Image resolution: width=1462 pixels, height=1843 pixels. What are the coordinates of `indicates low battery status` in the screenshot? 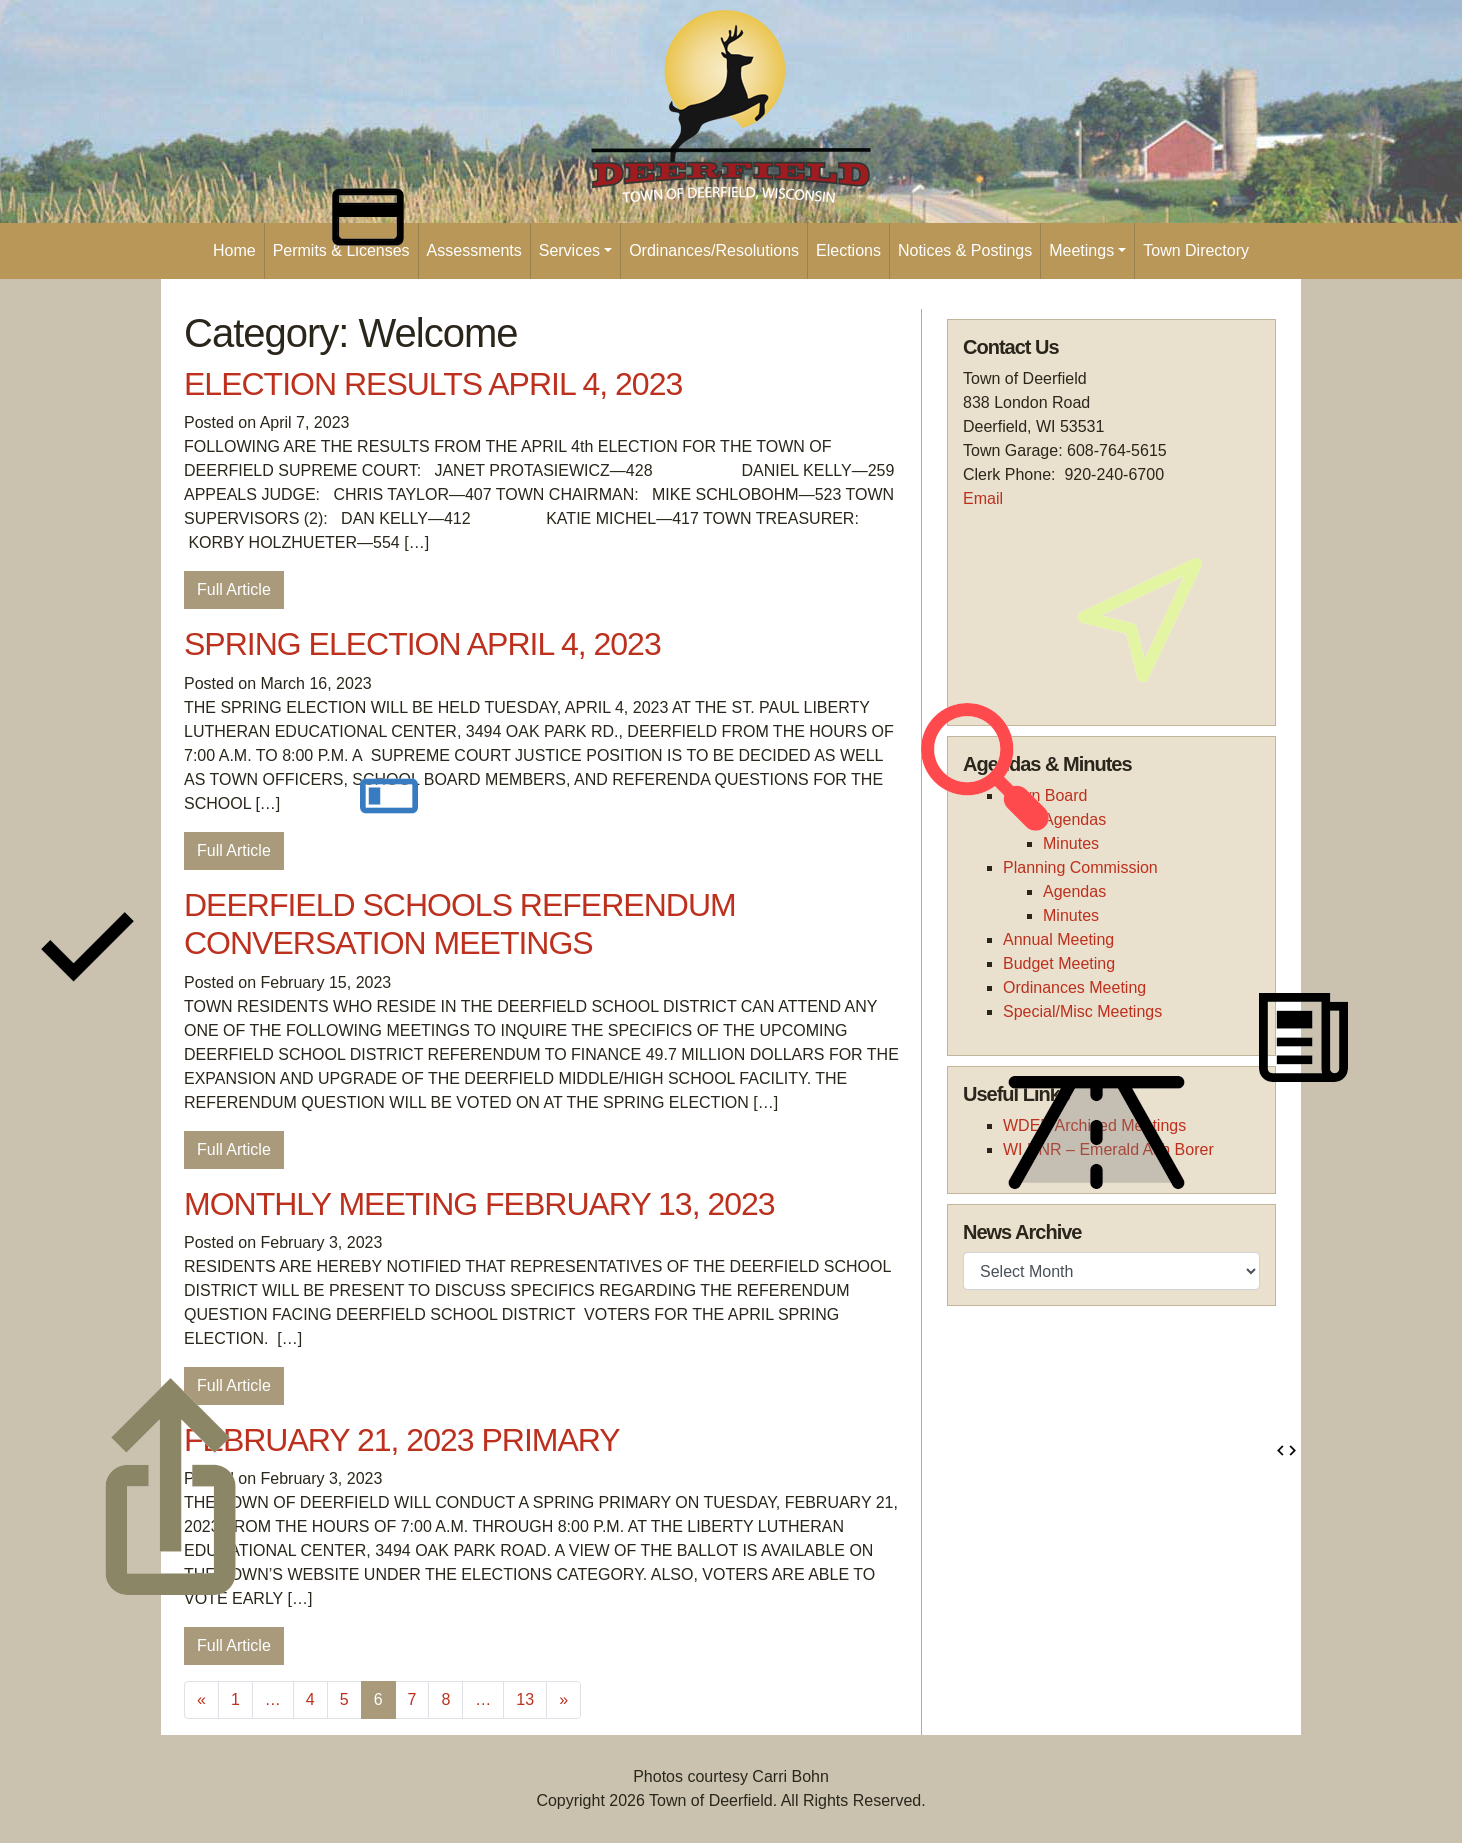 It's located at (389, 796).